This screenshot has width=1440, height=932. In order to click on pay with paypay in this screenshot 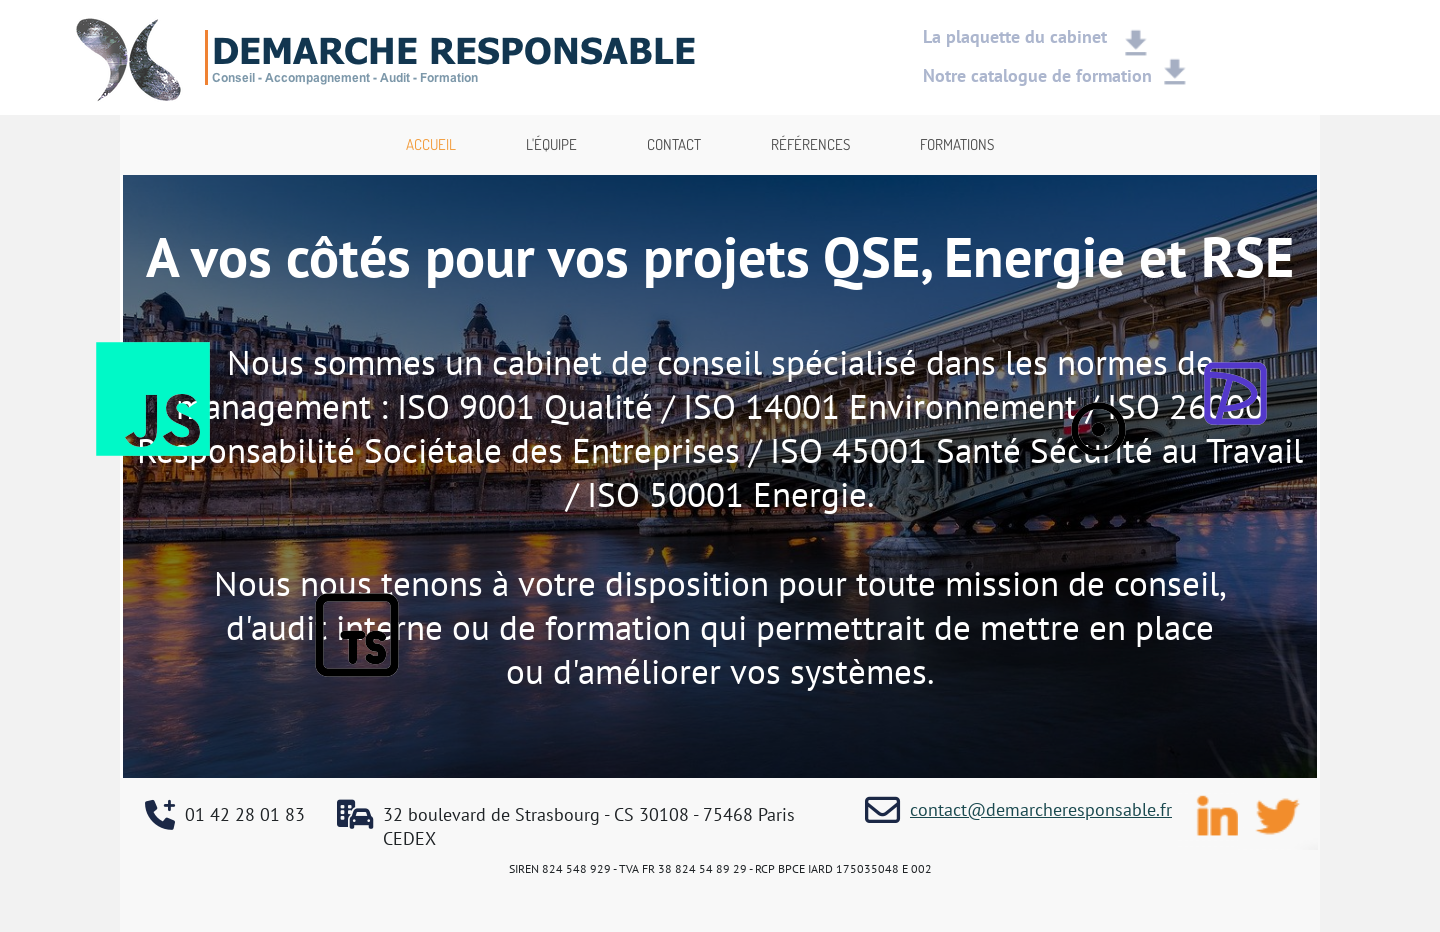, I will do `click(1235, 393)`.